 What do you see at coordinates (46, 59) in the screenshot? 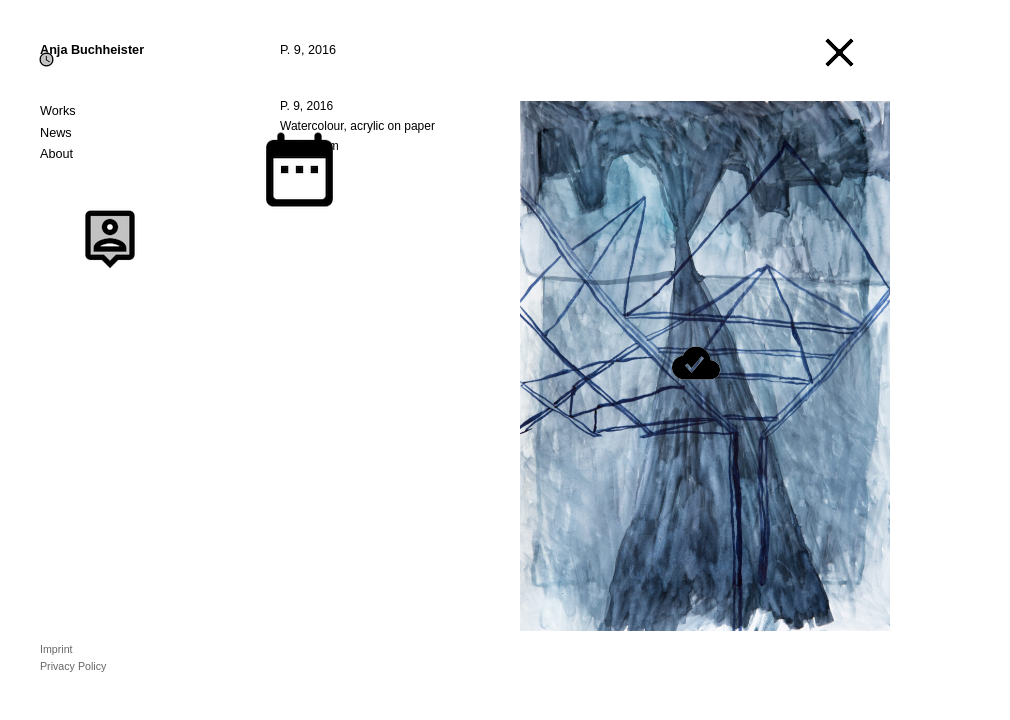
I see `view time or clock settings` at bounding box center [46, 59].